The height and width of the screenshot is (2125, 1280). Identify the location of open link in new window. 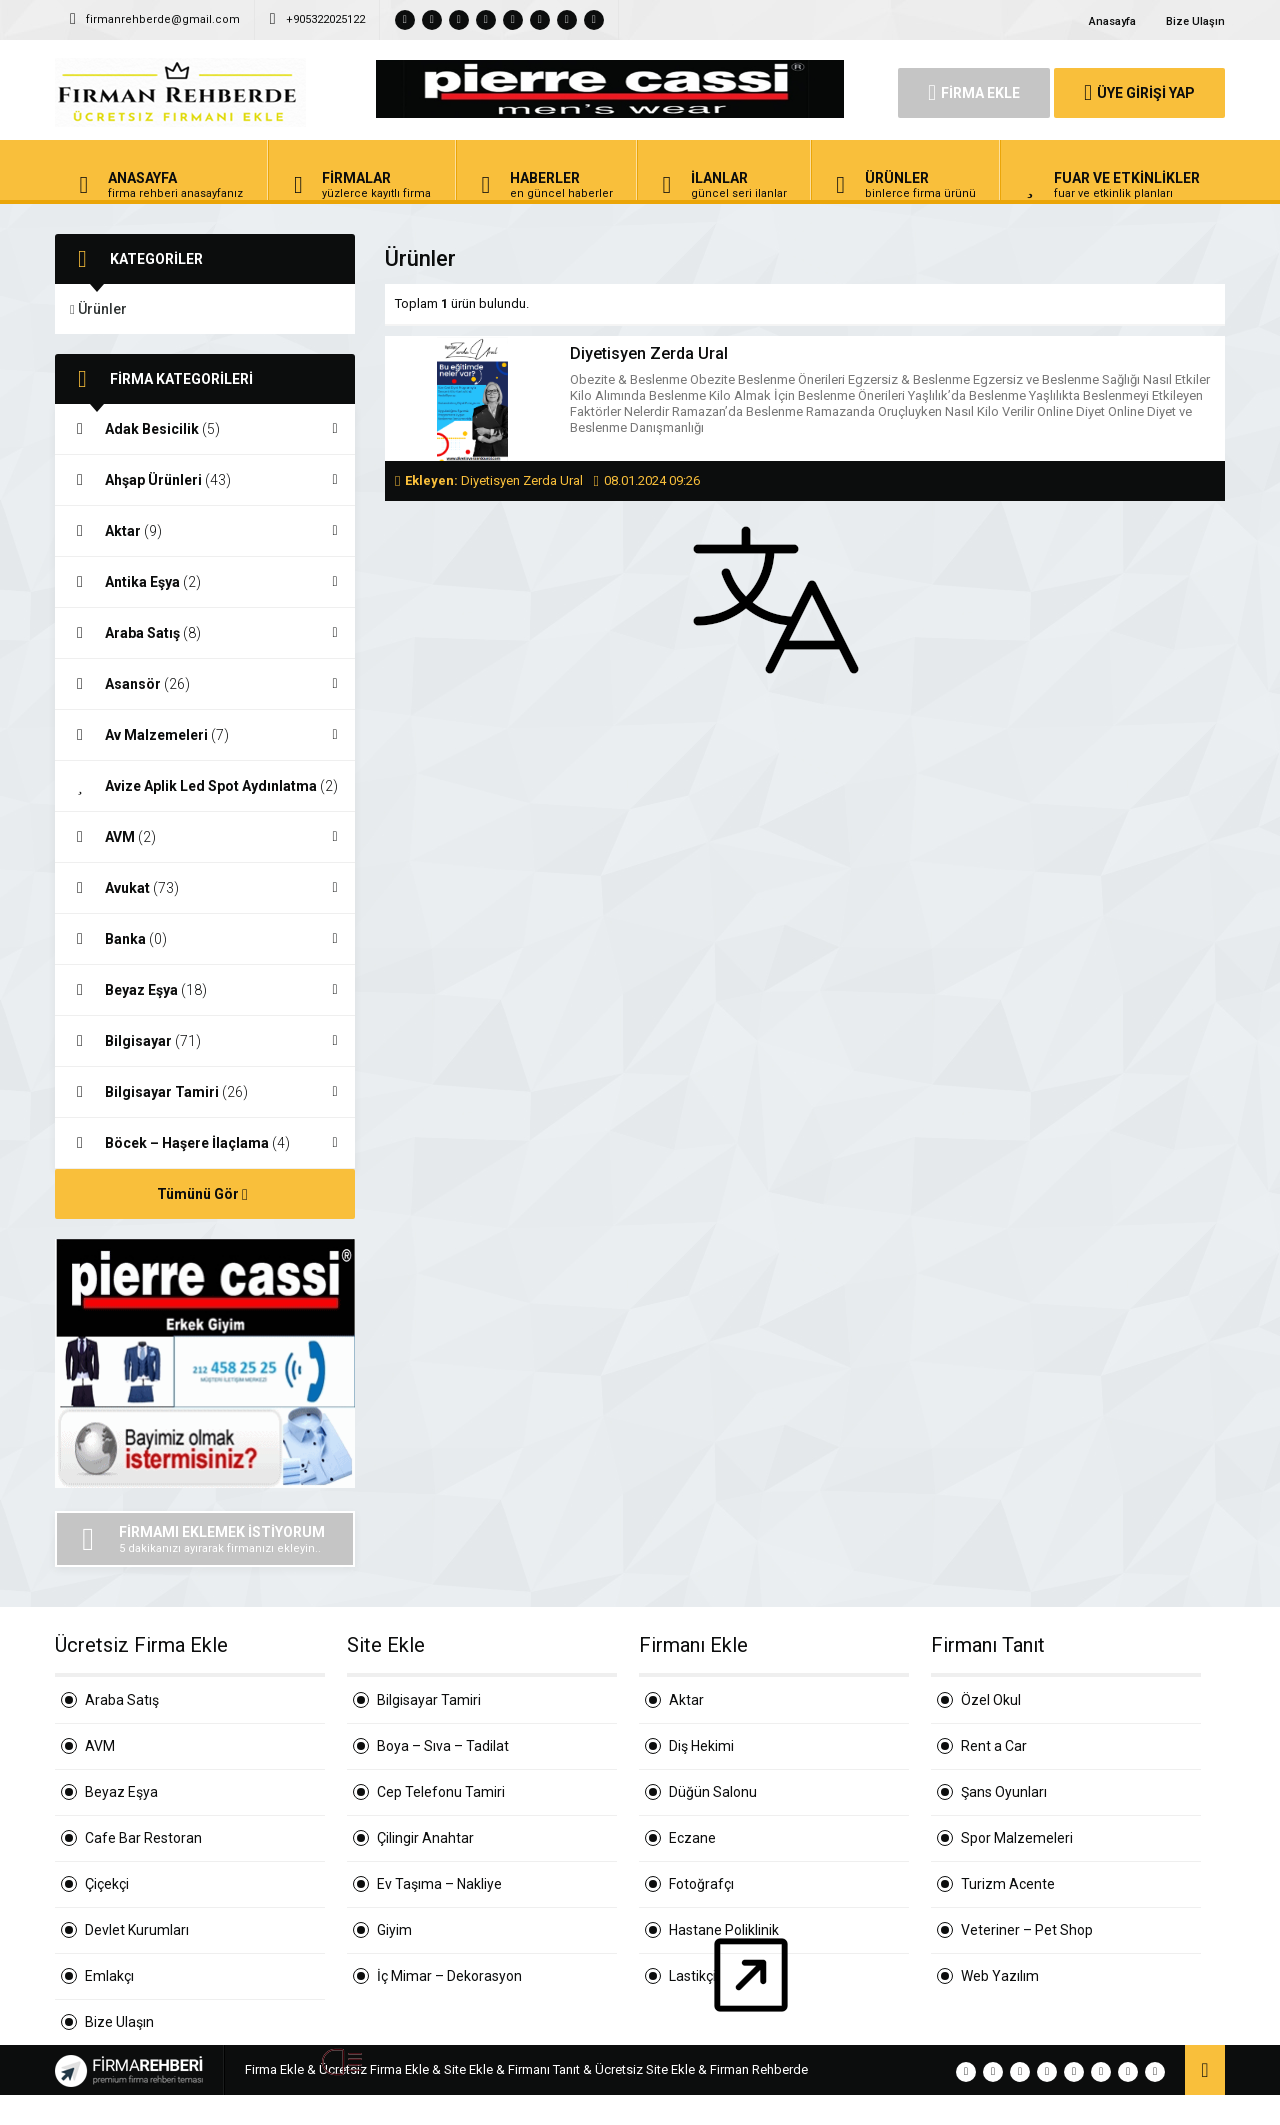
(751, 1975).